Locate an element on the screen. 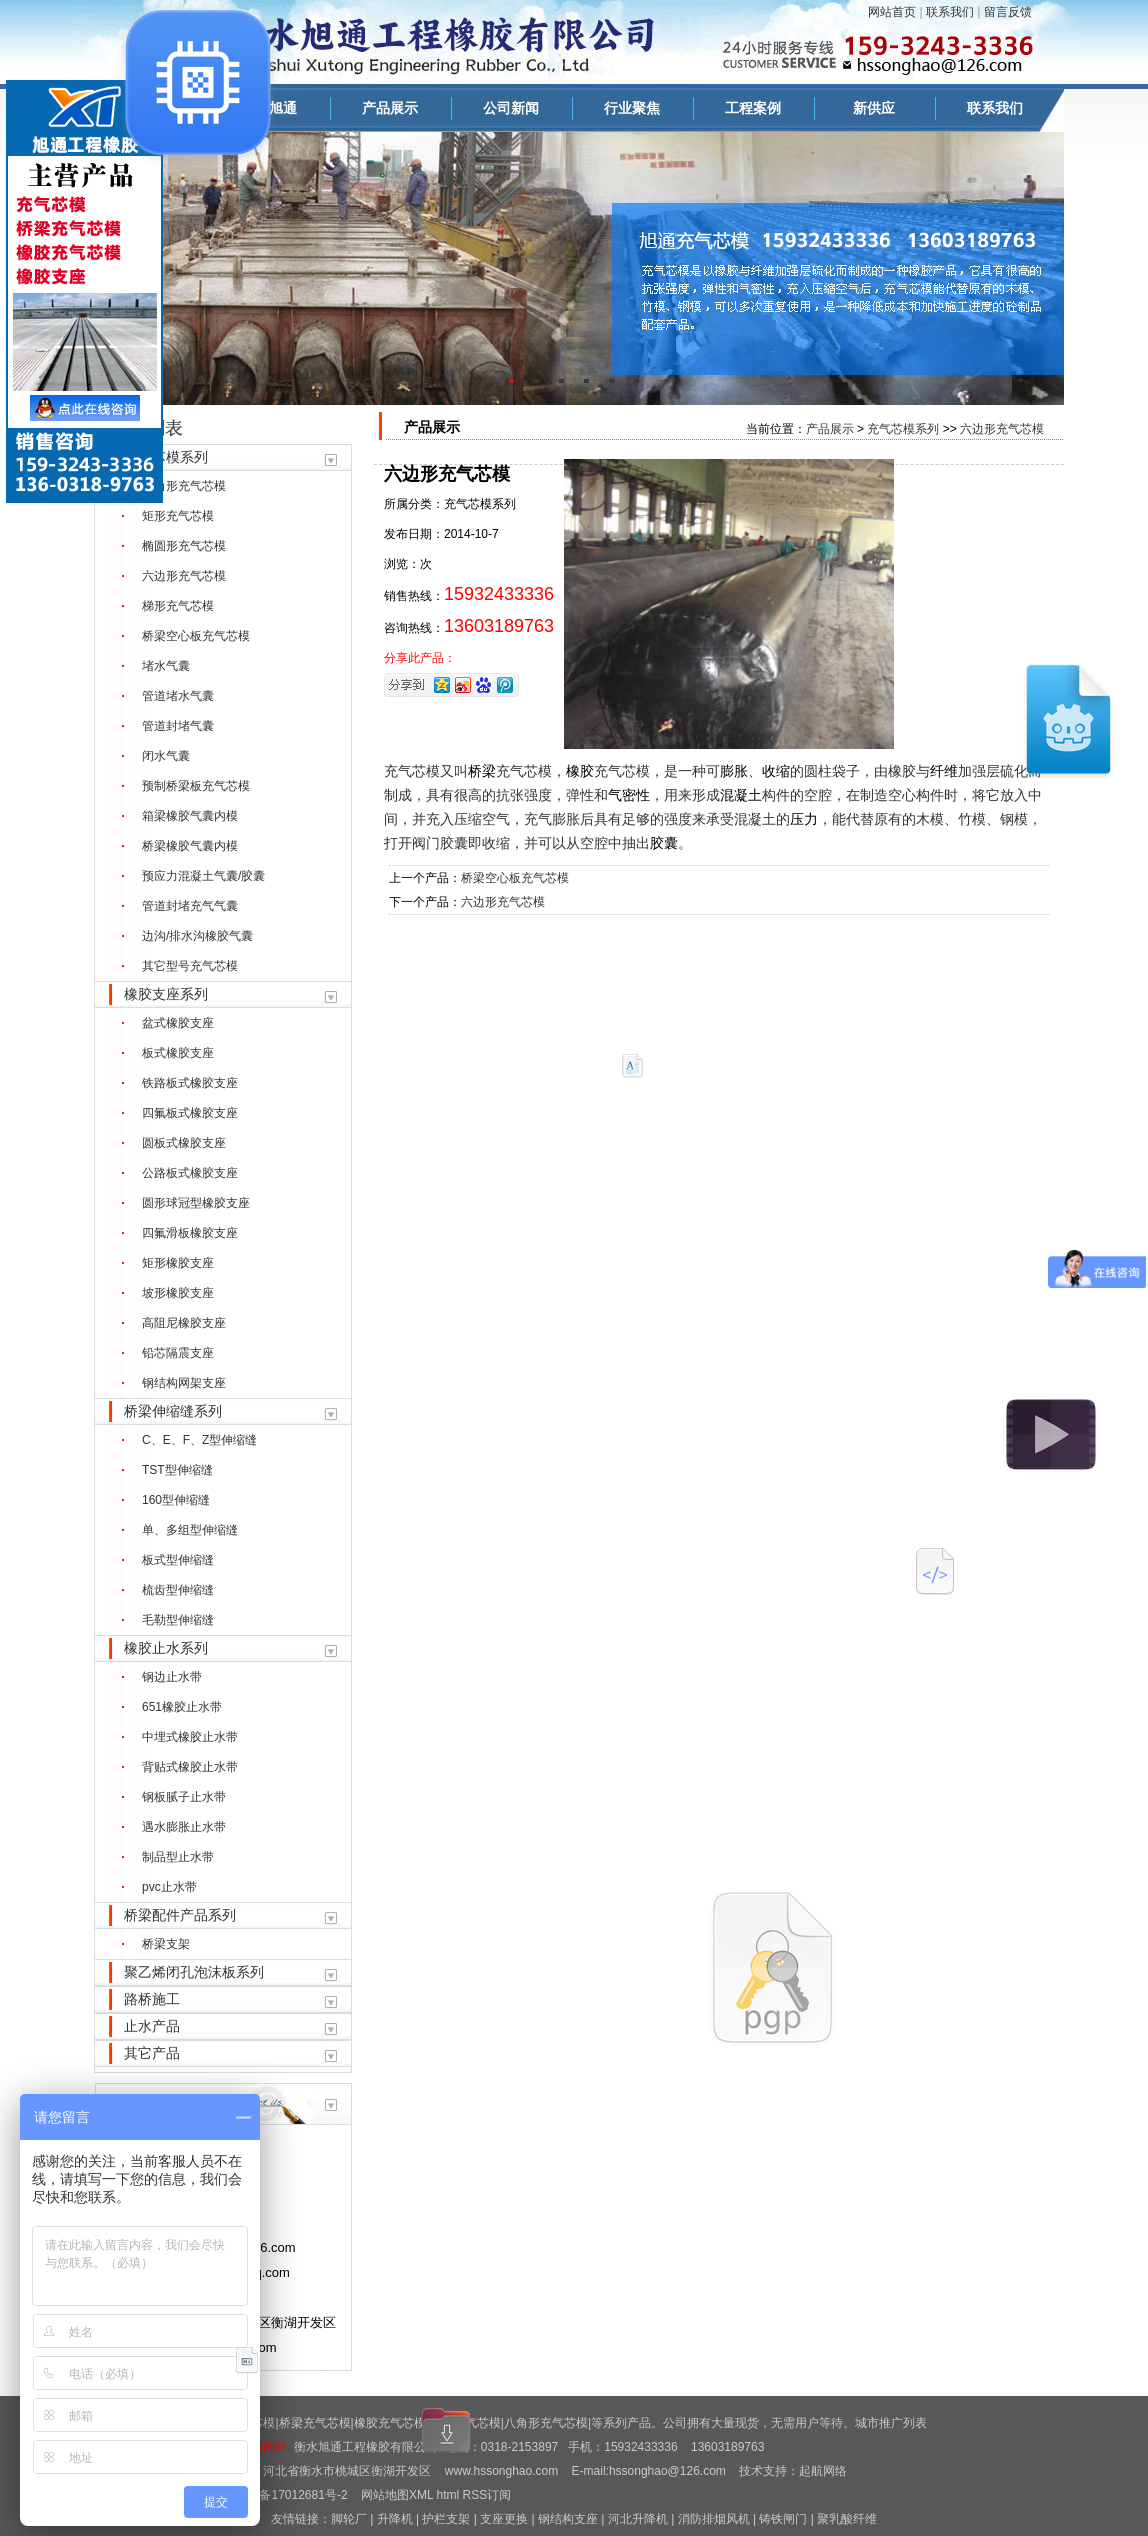 The image size is (1148, 2536). open your downloads folder is located at coordinates (446, 2430).